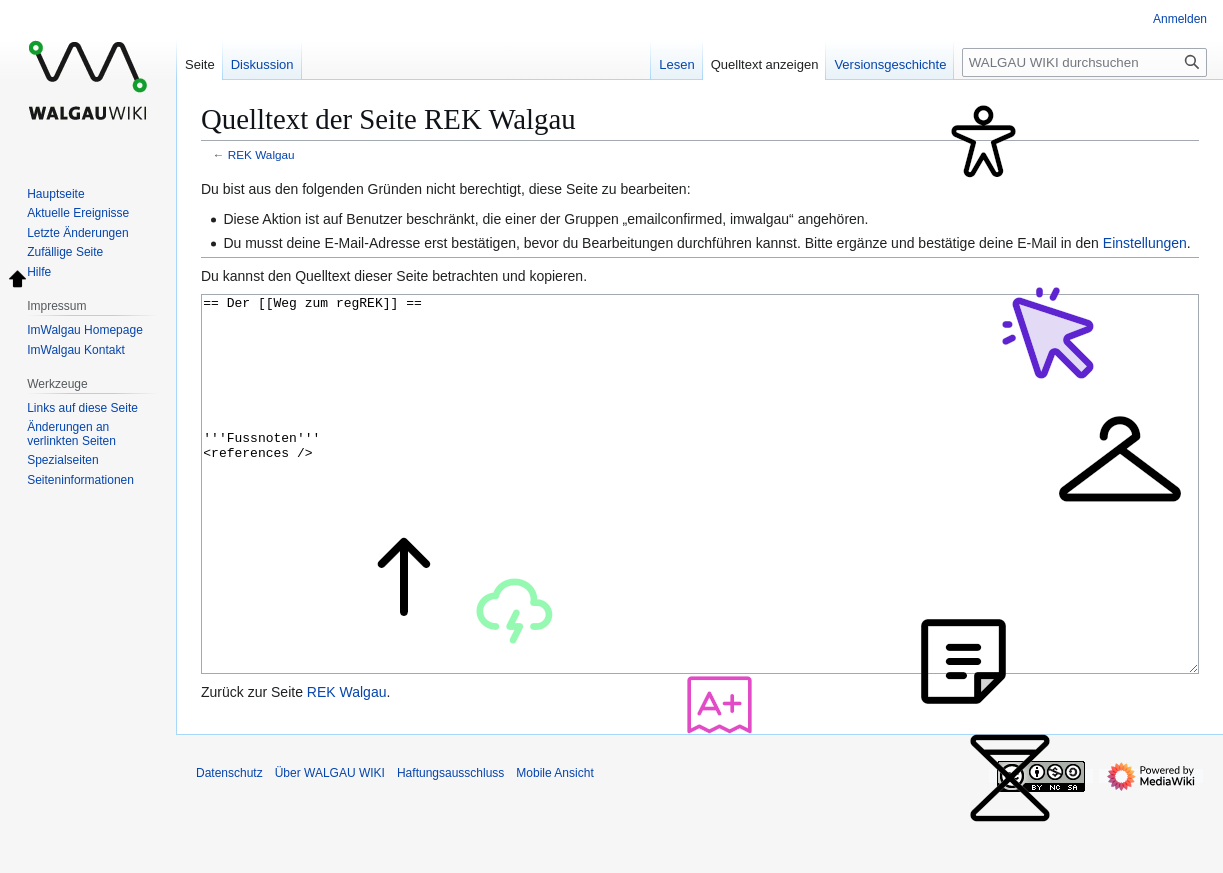 The image size is (1223, 873). Describe the element at coordinates (719, 703) in the screenshot. I see `view exam or test results` at that location.